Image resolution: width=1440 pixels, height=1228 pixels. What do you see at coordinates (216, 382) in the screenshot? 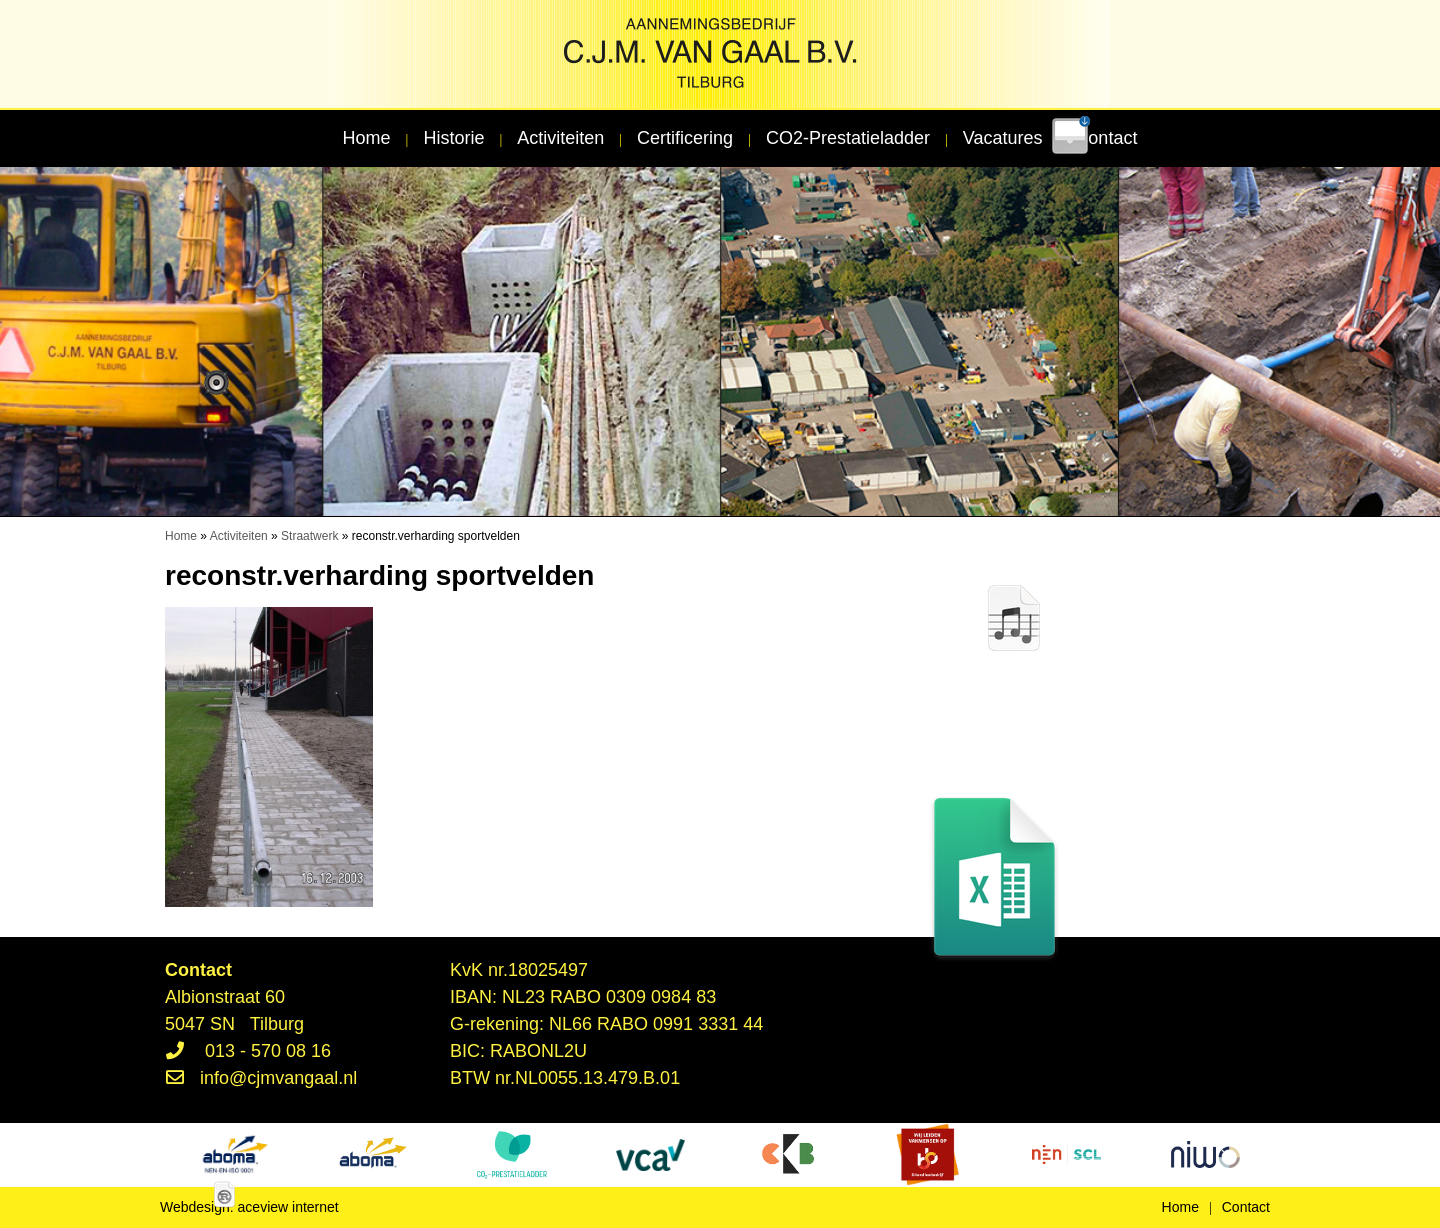
I see `adjust speaker or audio output volume` at bounding box center [216, 382].